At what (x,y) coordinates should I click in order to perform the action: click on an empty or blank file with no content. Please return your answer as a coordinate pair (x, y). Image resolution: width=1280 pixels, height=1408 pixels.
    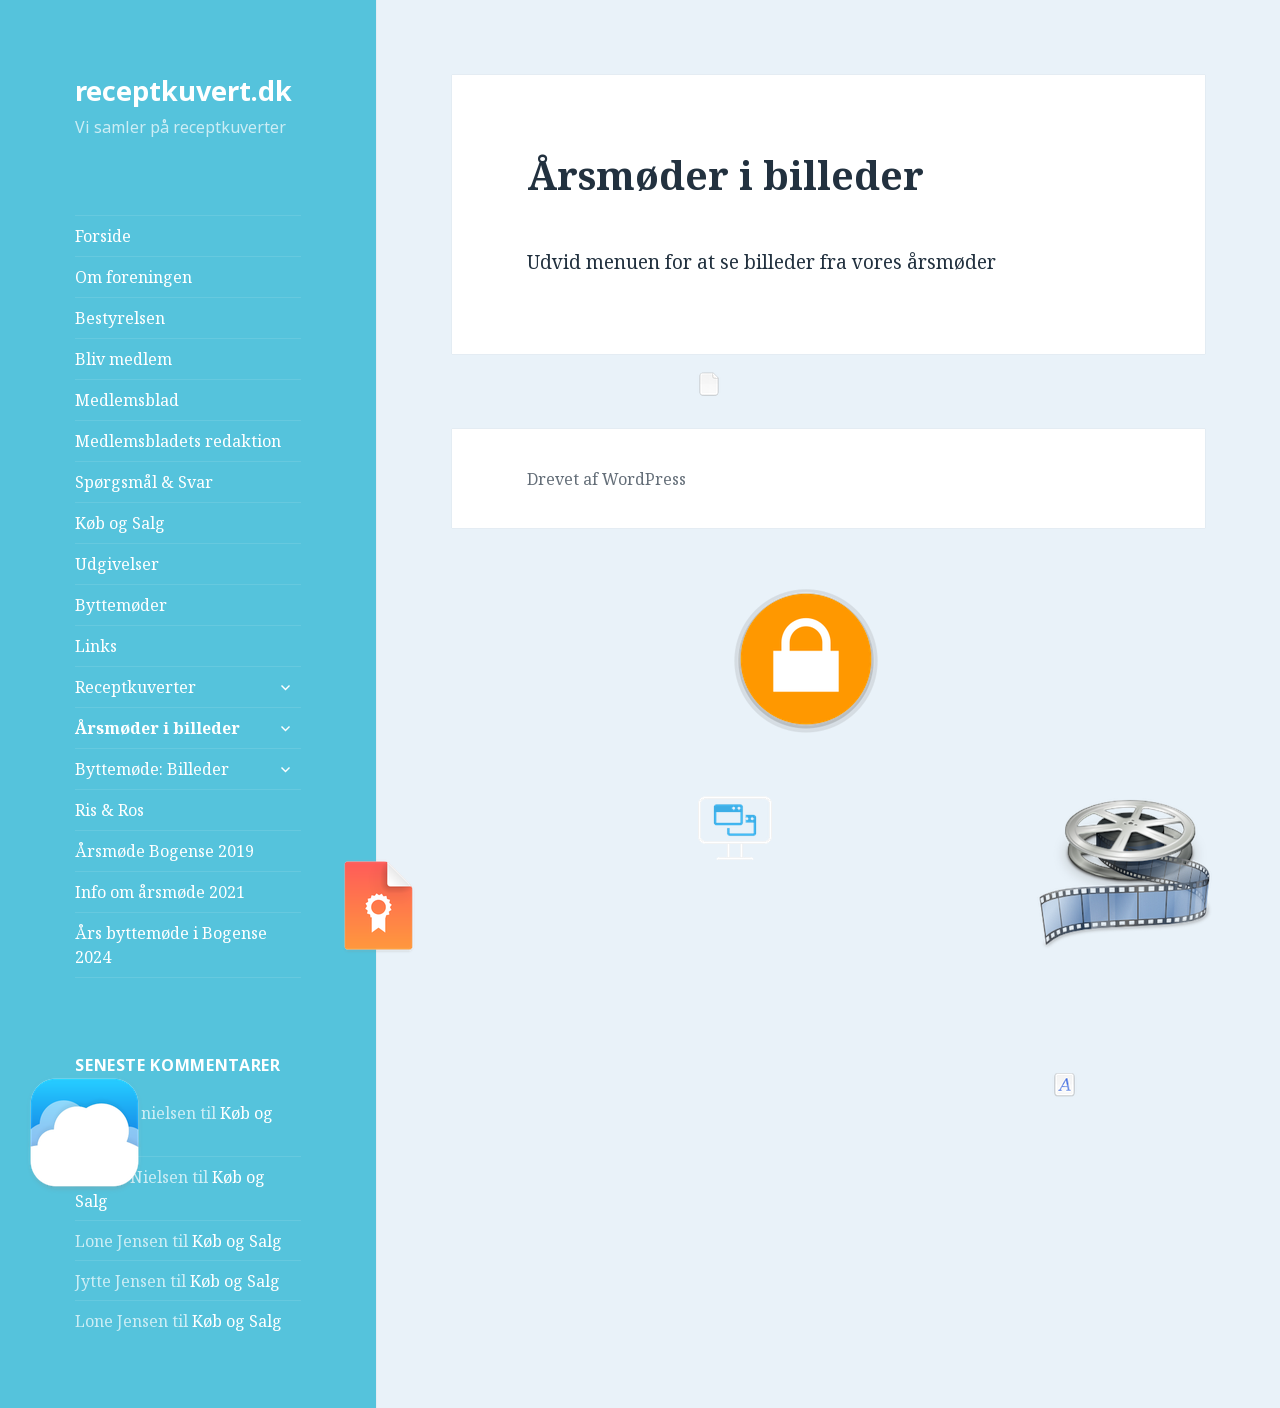
    Looking at the image, I should click on (709, 384).